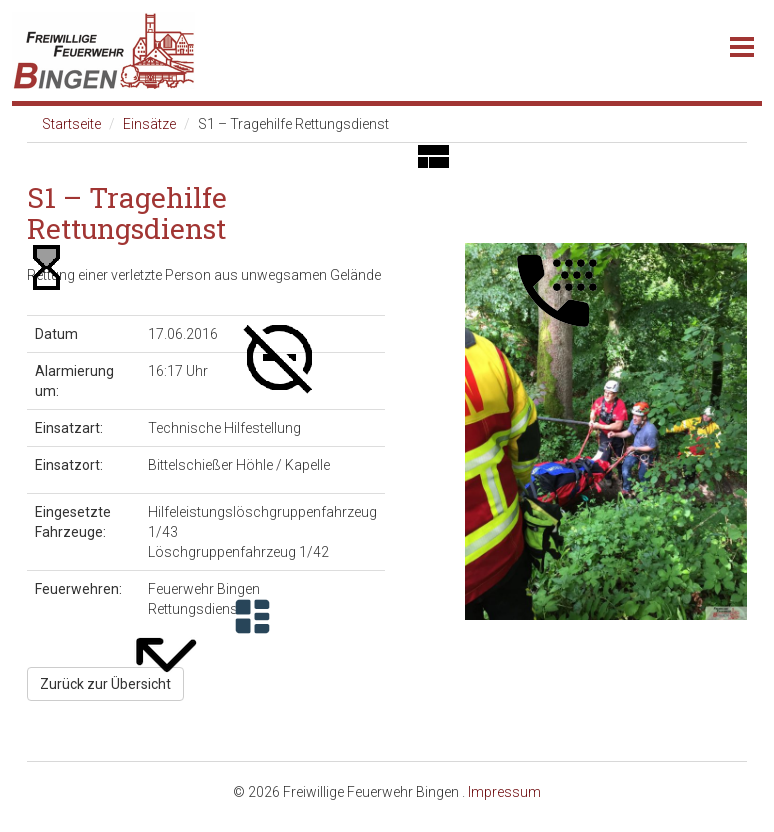 Image resolution: width=774 pixels, height=832 pixels. Describe the element at coordinates (46, 267) in the screenshot. I see `indicates time remaining or process starting` at that location.